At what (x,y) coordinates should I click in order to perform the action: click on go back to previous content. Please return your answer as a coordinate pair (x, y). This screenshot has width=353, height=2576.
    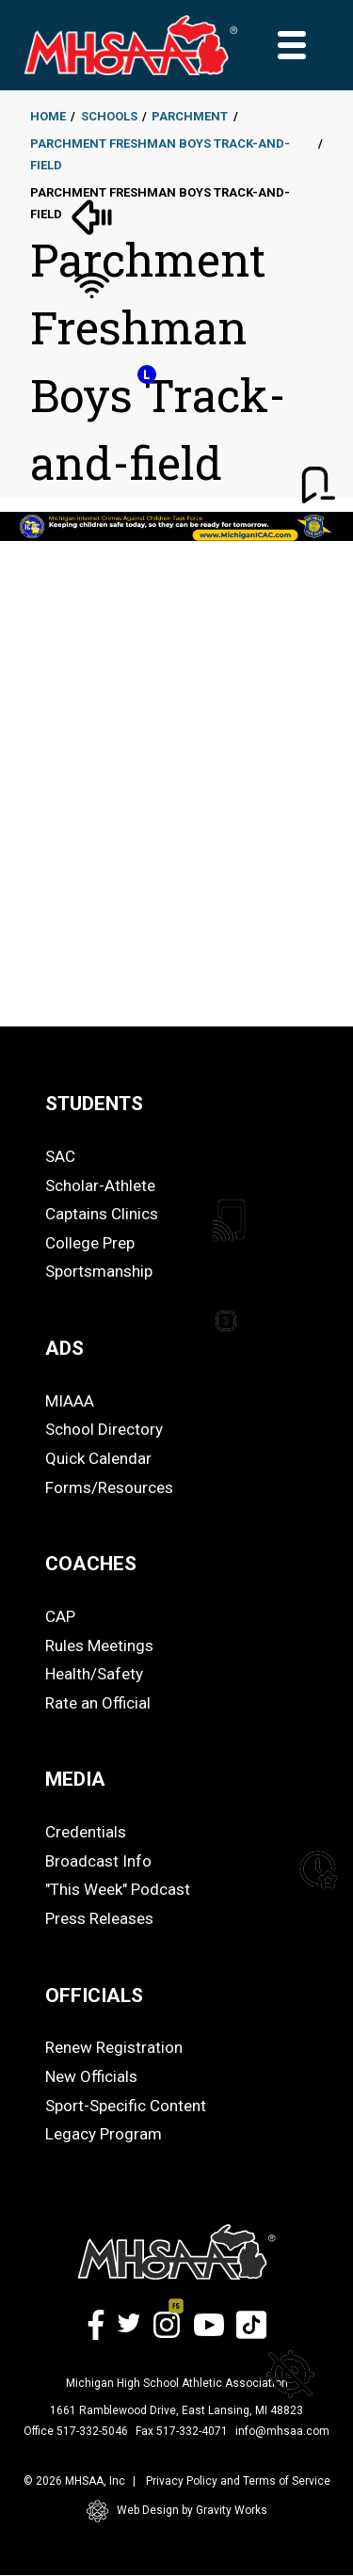
    Looking at the image, I should click on (91, 217).